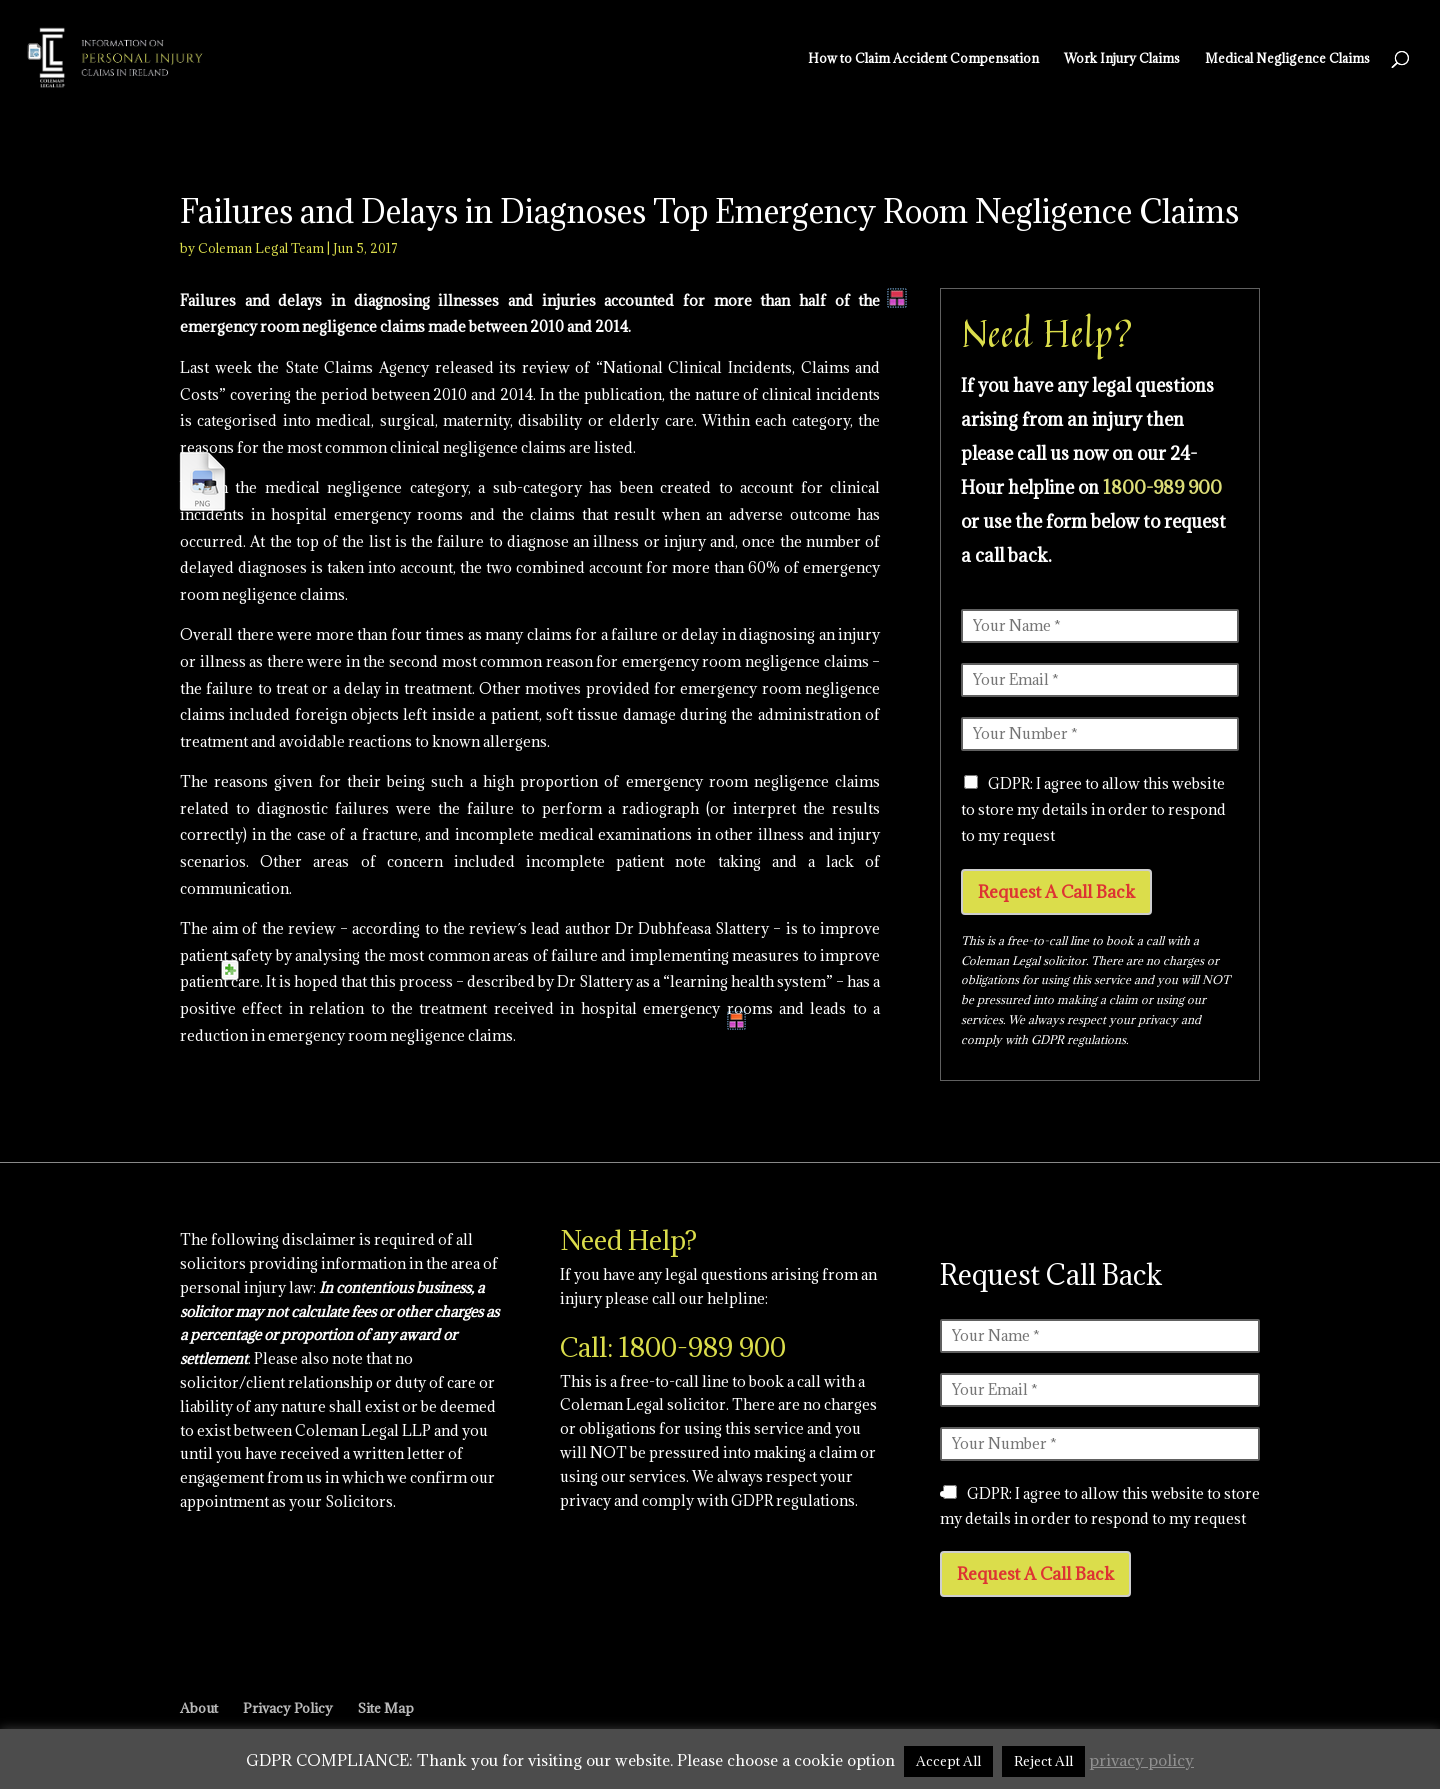  What do you see at coordinates (897, 298) in the screenshot?
I see `select all items in the current view` at bounding box center [897, 298].